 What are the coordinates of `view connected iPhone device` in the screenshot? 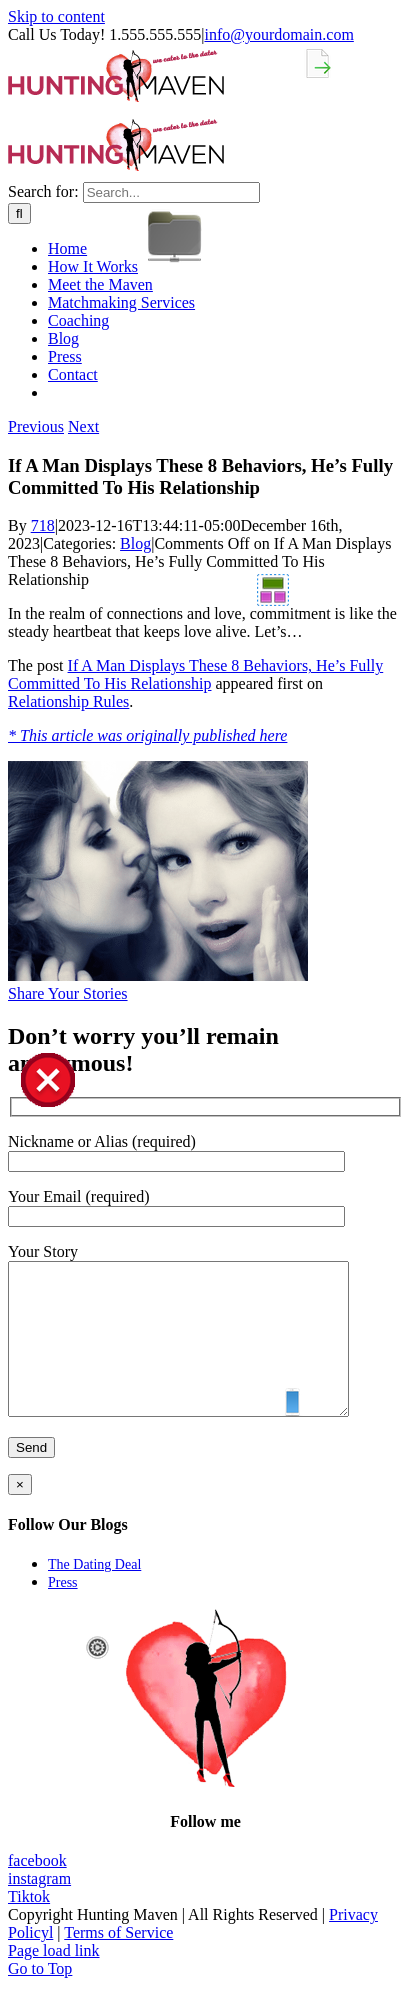 It's located at (292, 1402).